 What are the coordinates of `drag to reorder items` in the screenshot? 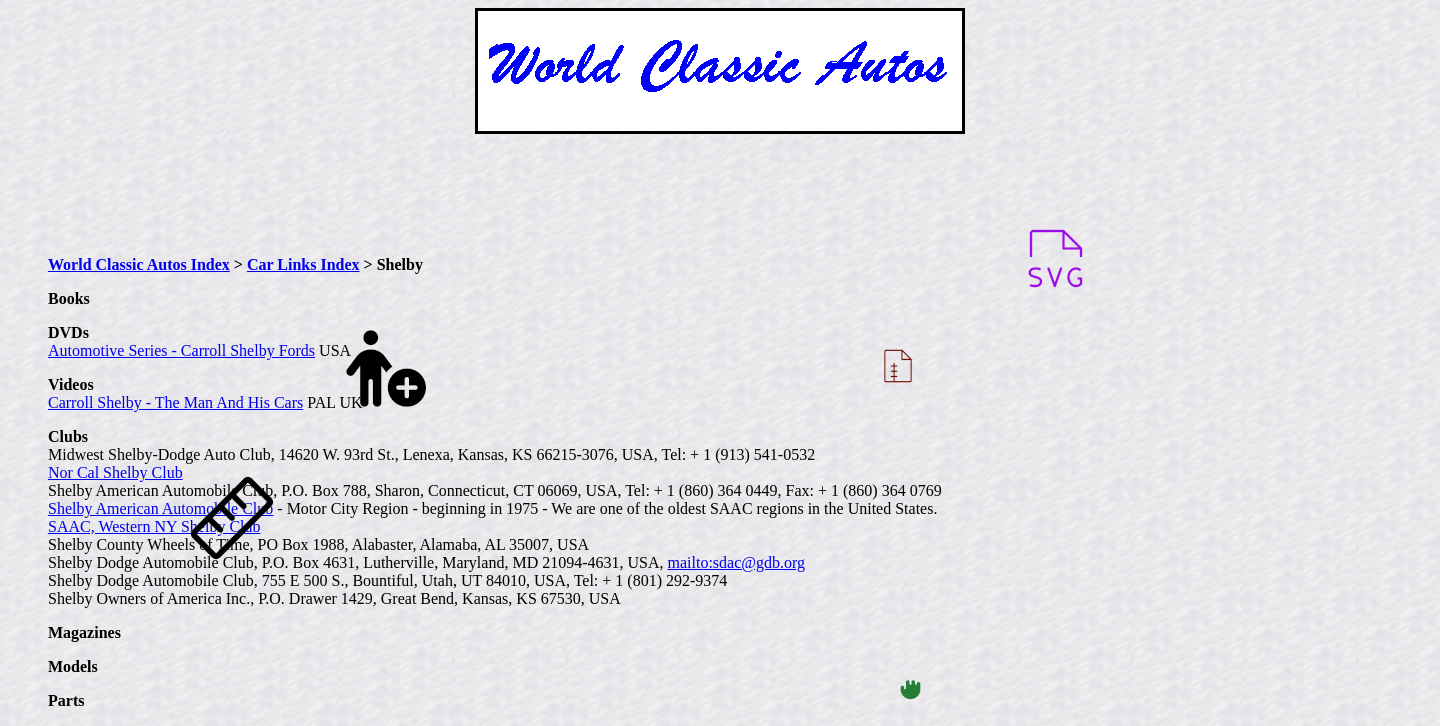 It's located at (910, 686).